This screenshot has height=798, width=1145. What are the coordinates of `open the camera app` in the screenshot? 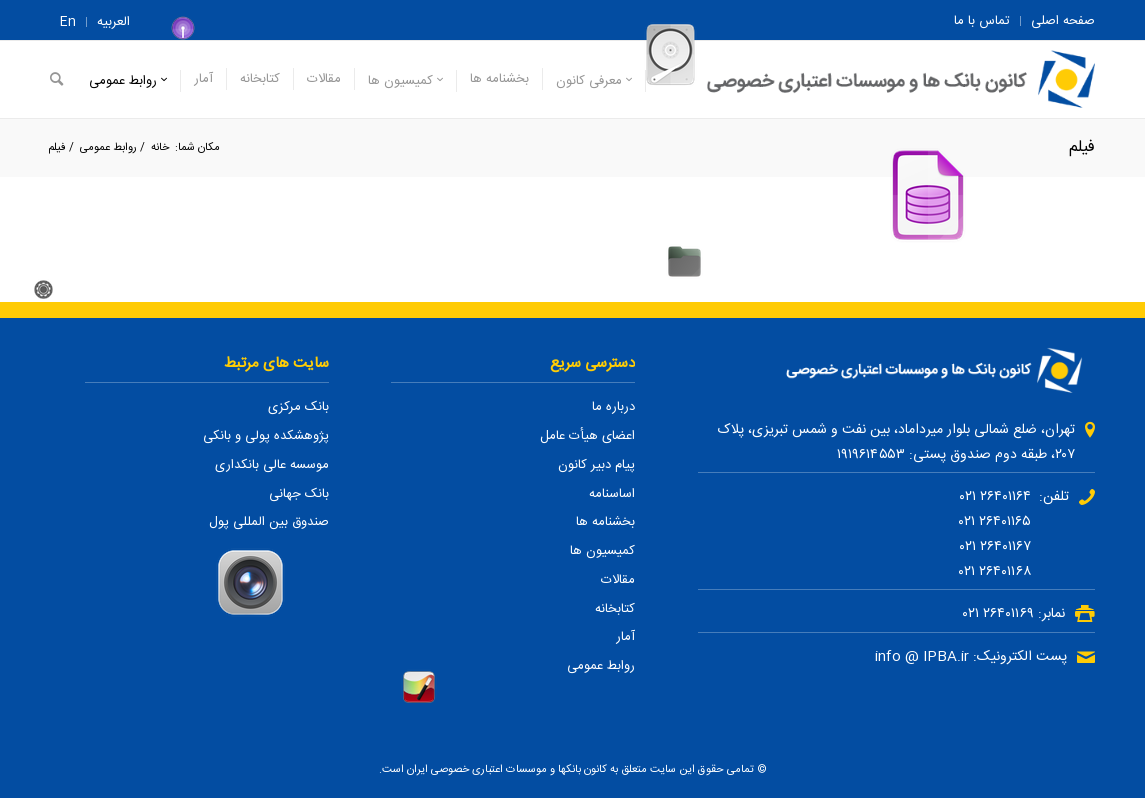 It's located at (250, 582).